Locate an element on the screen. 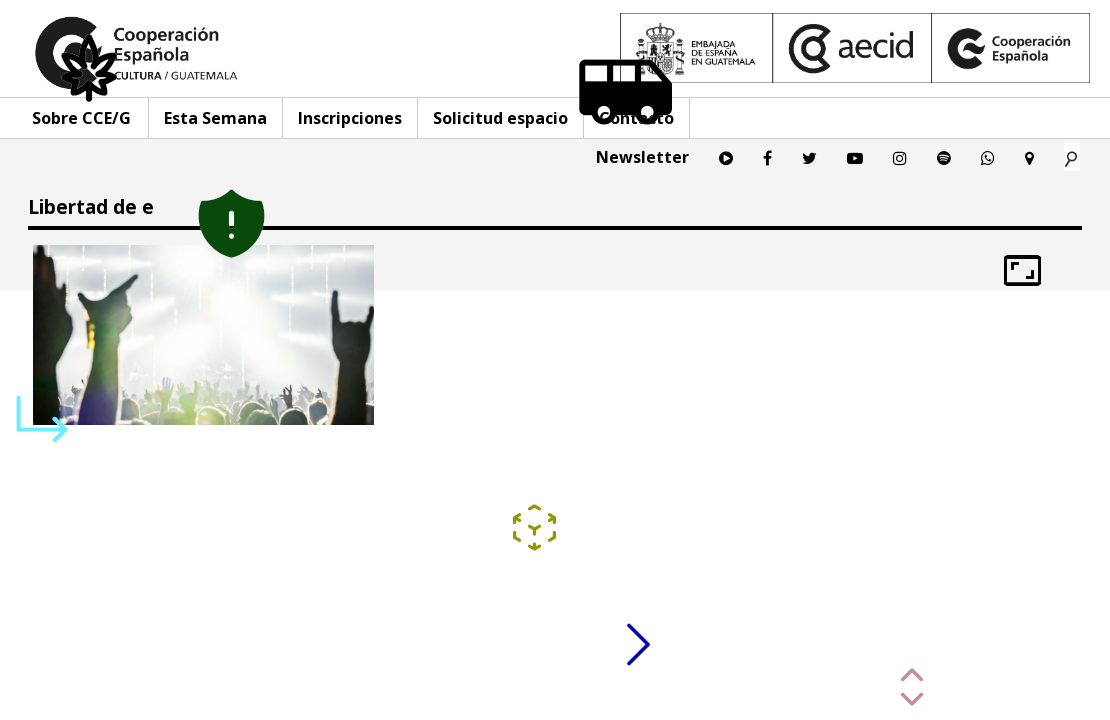 This screenshot has height=720, width=1110. indicates cannabis-related content or products is located at coordinates (89, 68).